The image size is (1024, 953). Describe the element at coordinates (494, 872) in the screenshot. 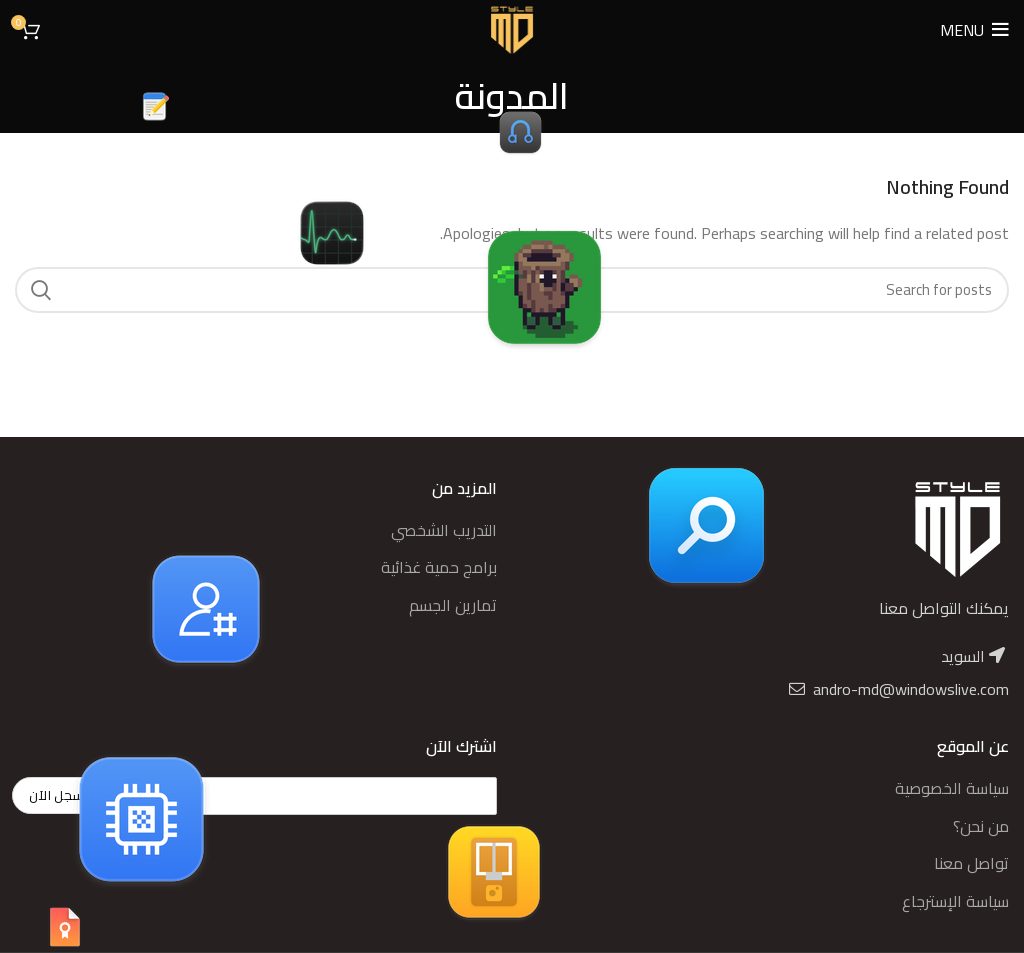

I see `open Piper mouse configuration app` at that location.